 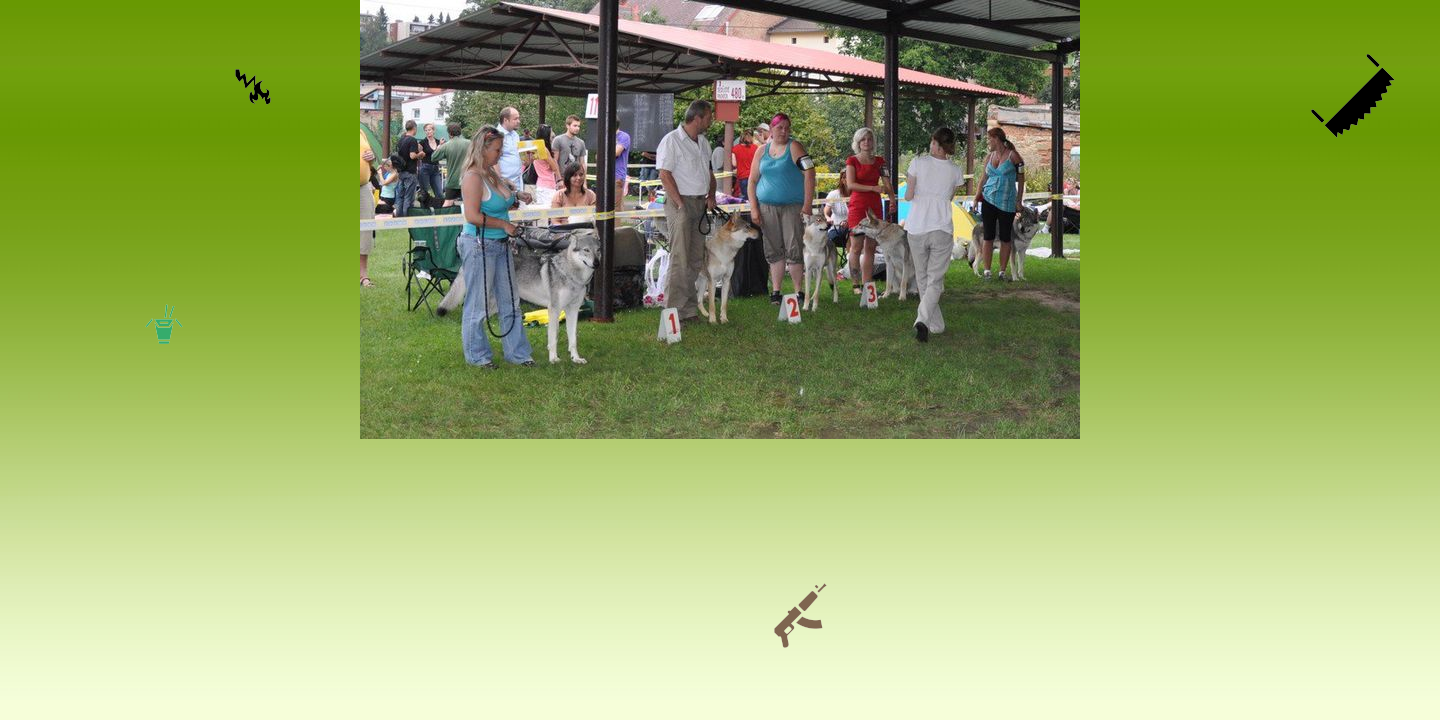 What do you see at coordinates (1353, 96) in the screenshot?
I see `access woodworking or crafting tools` at bounding box center [1353, 96].